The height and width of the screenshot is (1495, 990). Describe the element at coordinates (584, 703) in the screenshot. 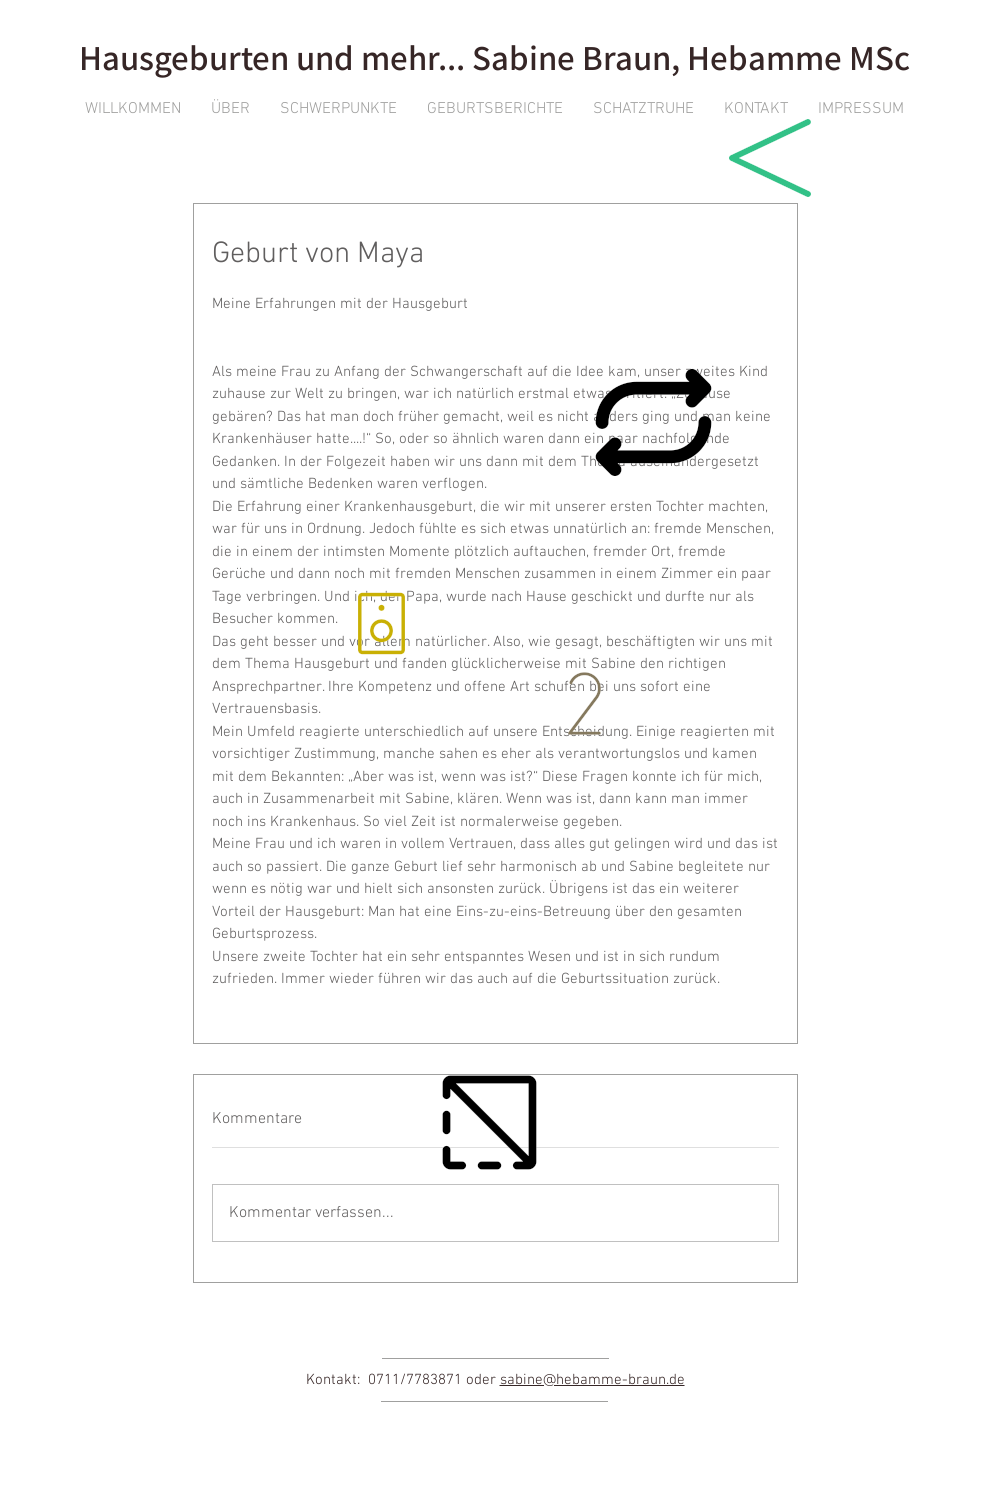

I see `indicates step two in a multi-step process` at that location.